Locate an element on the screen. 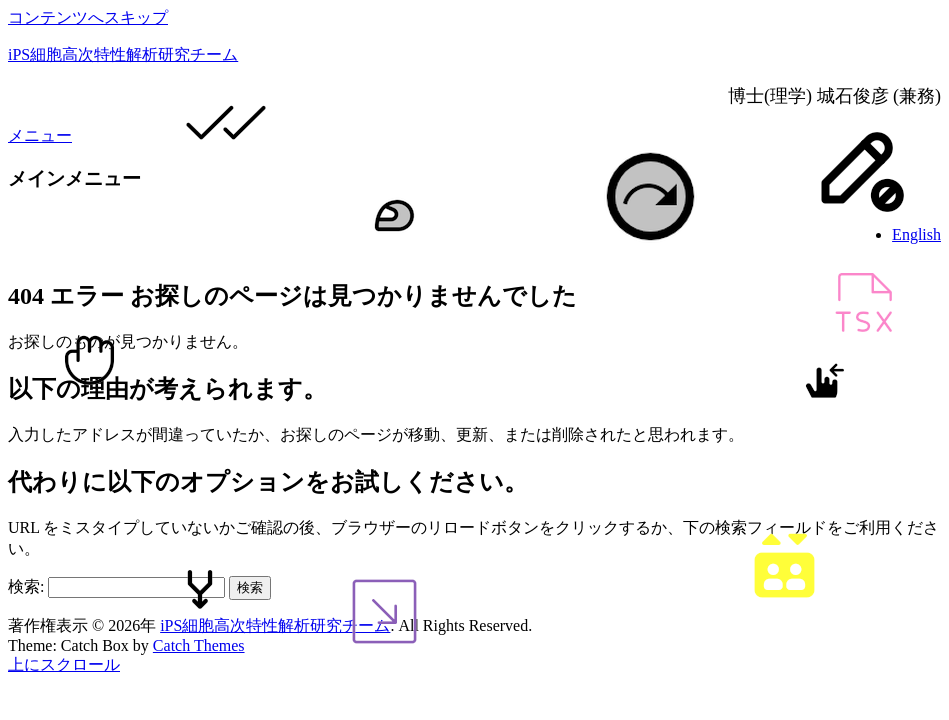  cancel editing mode is located at coordinates (858, 166).